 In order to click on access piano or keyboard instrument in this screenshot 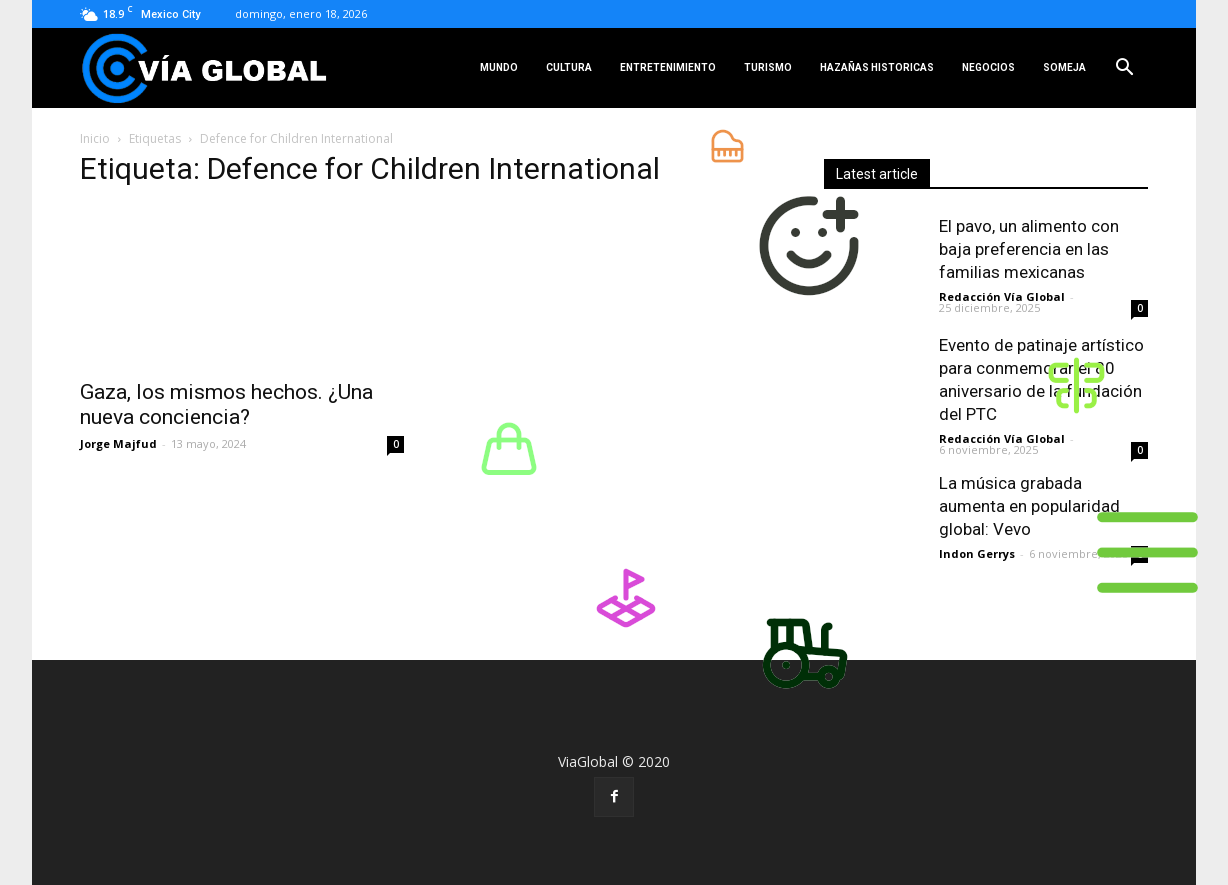, I will do `click(727, 146)`.